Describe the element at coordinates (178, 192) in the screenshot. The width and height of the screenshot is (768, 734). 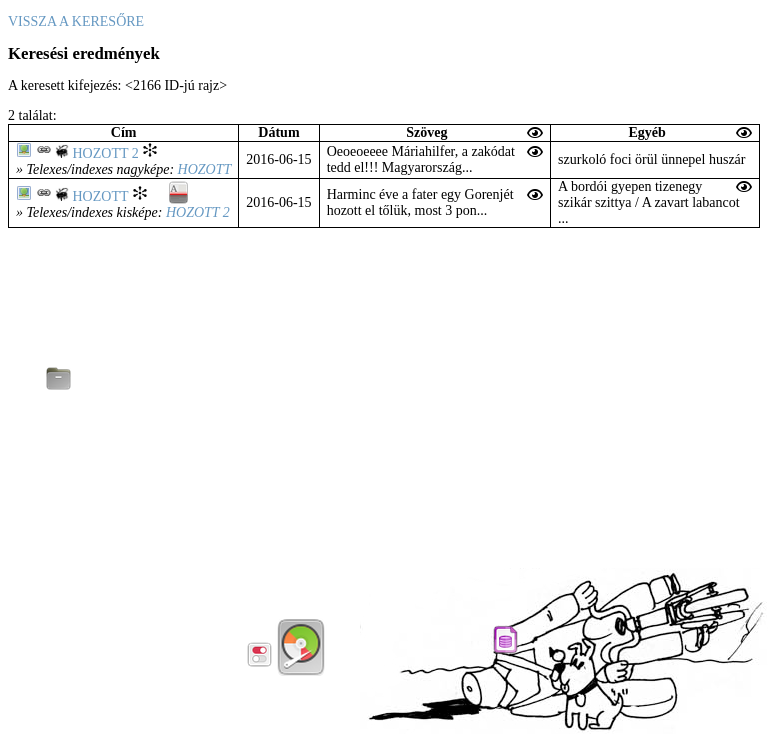
I see `open document scanner app` at that location.